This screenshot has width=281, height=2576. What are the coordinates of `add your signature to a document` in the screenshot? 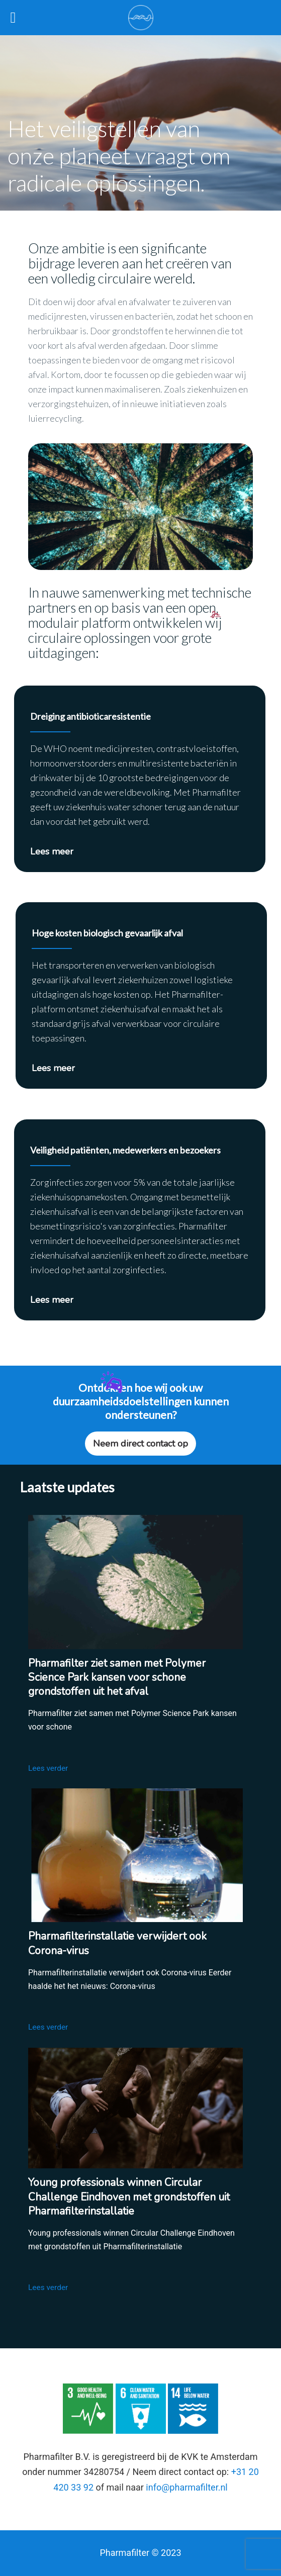 It's located at (215, 614).